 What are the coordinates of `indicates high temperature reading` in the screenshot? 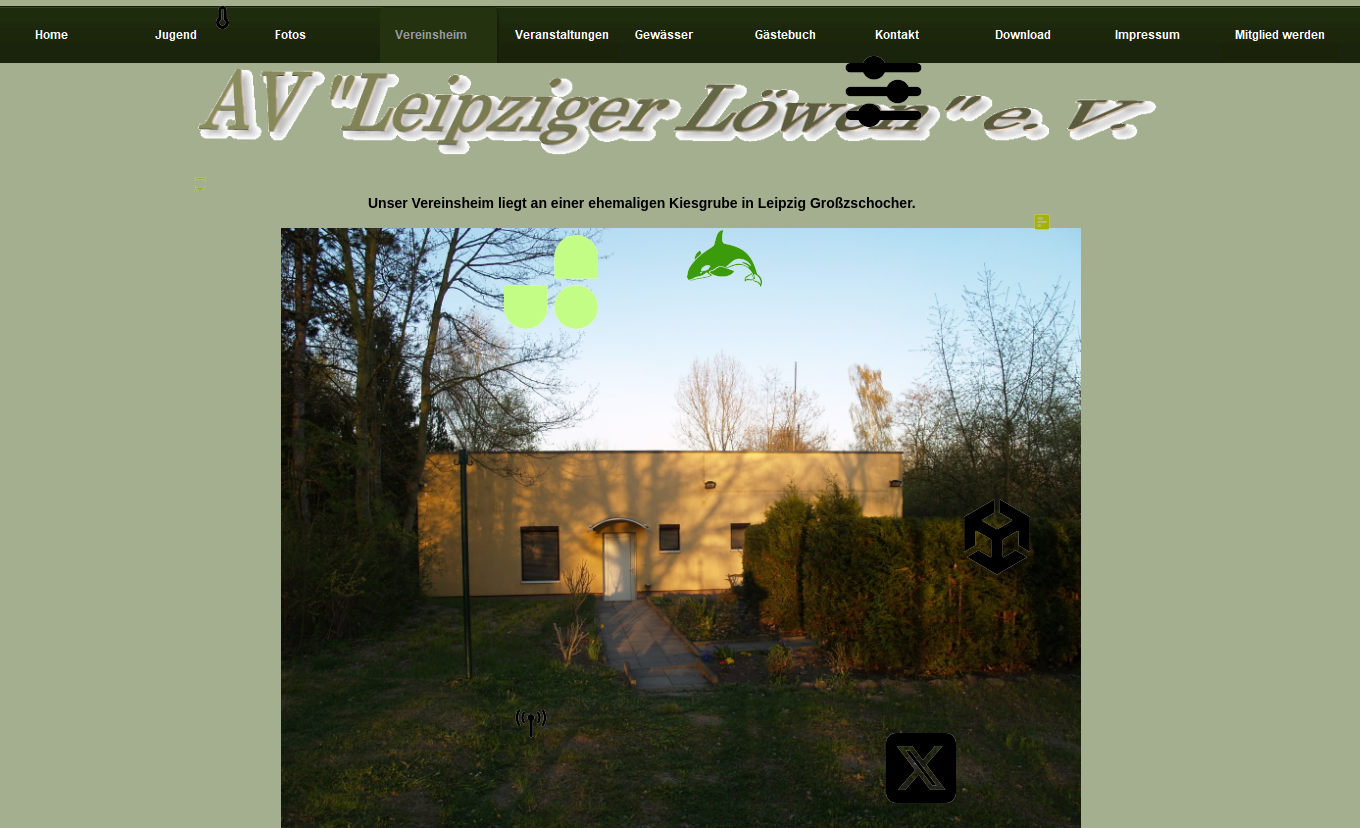 It's located at (222, 17).